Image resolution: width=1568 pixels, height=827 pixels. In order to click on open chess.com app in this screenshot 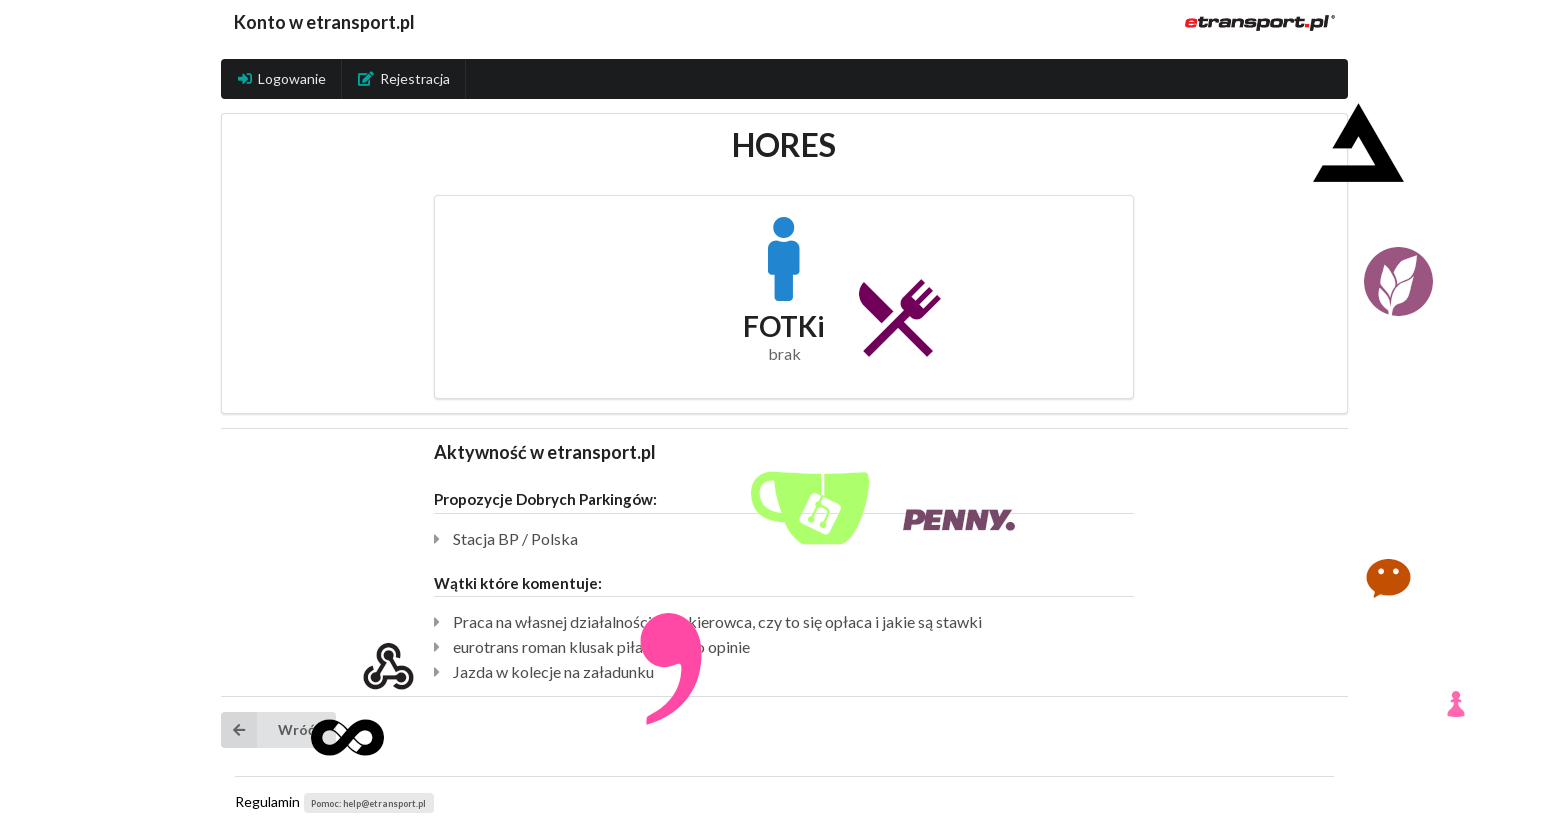, I will do `click(1456, 704)`.